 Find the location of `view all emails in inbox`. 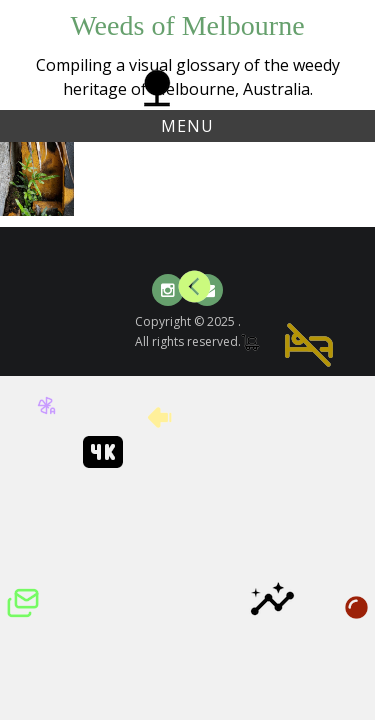

view all emails in inbox is located at coordinates (23, 603).